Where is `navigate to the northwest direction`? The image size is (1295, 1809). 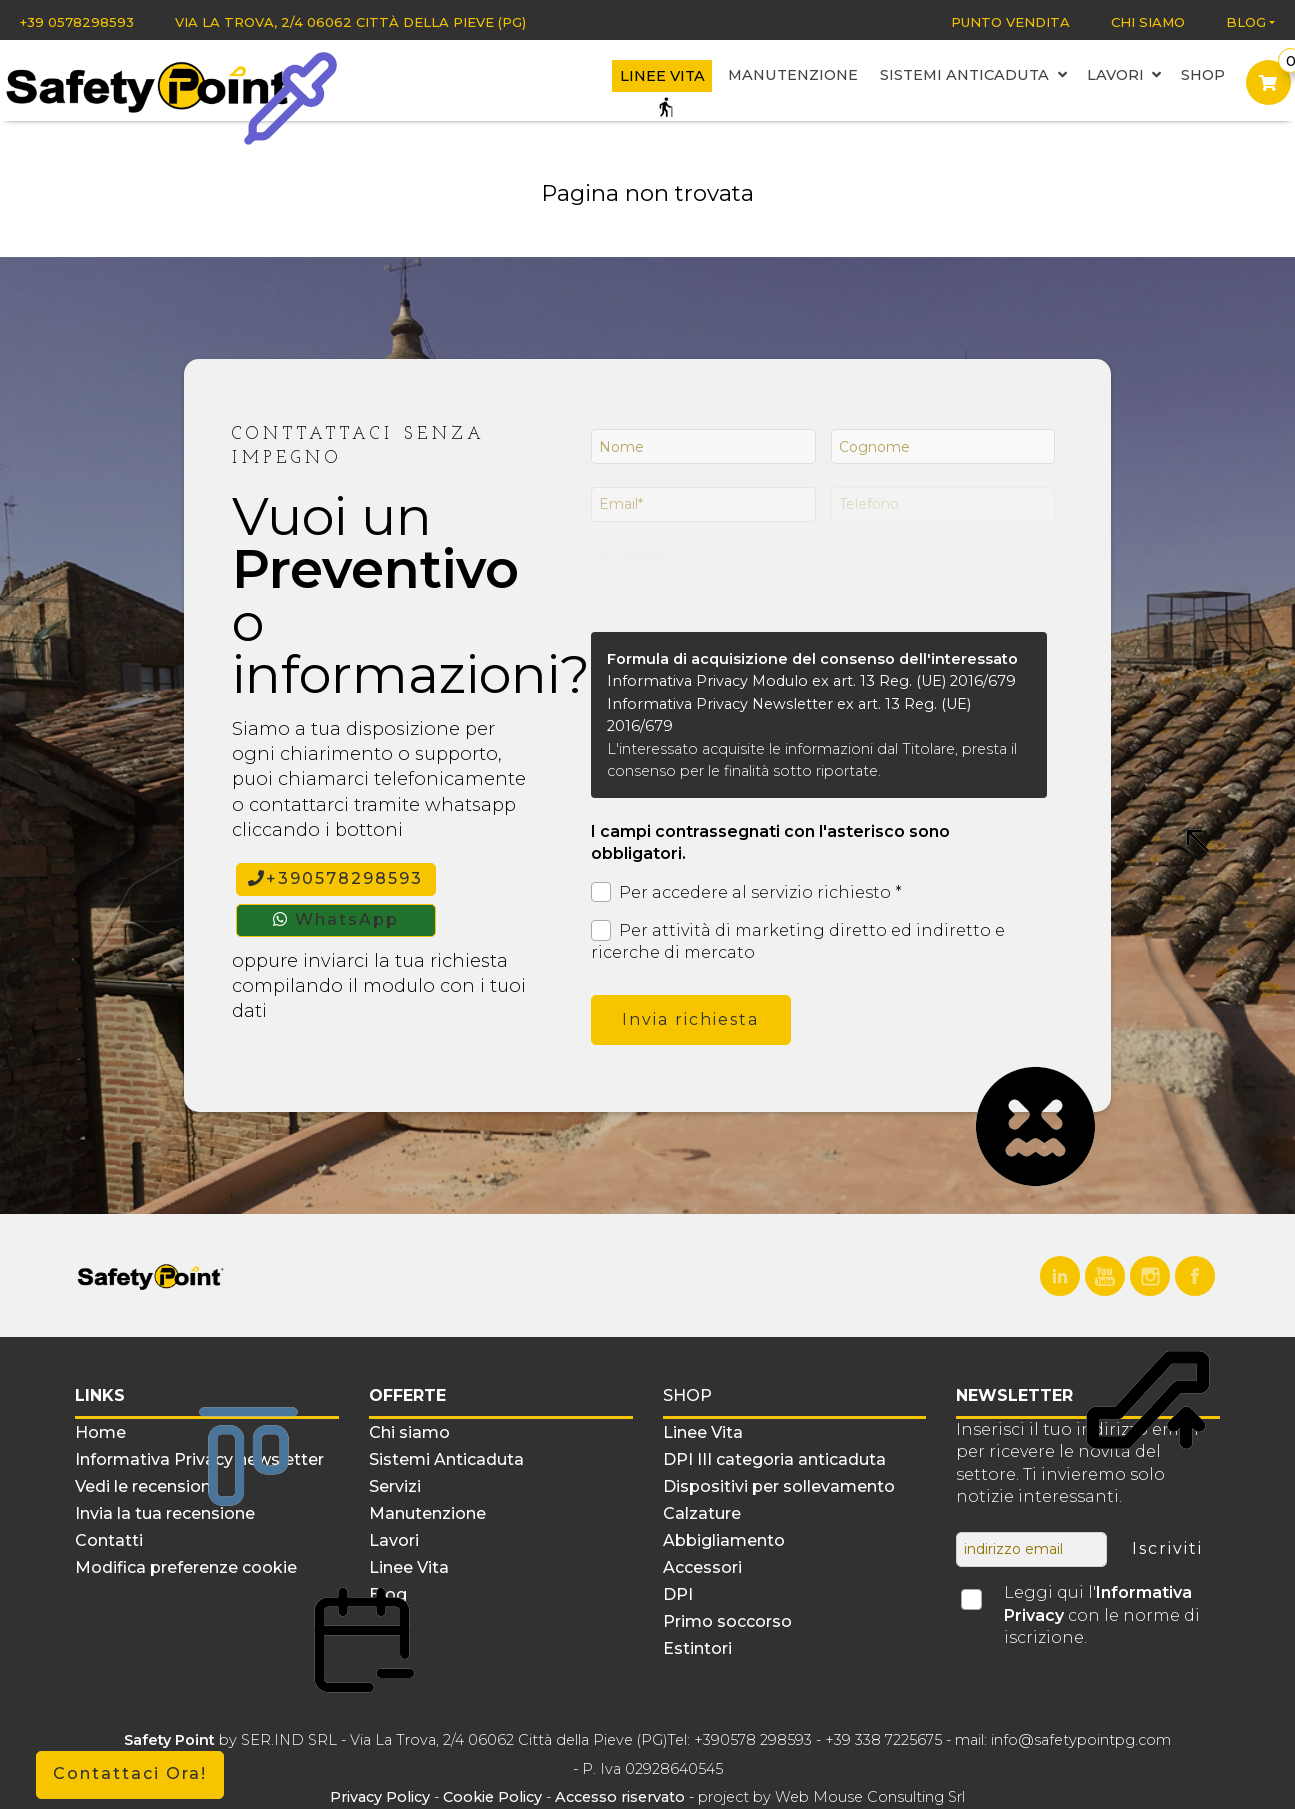 navigate to the northwest direction is located at coordinates (1197, 840).